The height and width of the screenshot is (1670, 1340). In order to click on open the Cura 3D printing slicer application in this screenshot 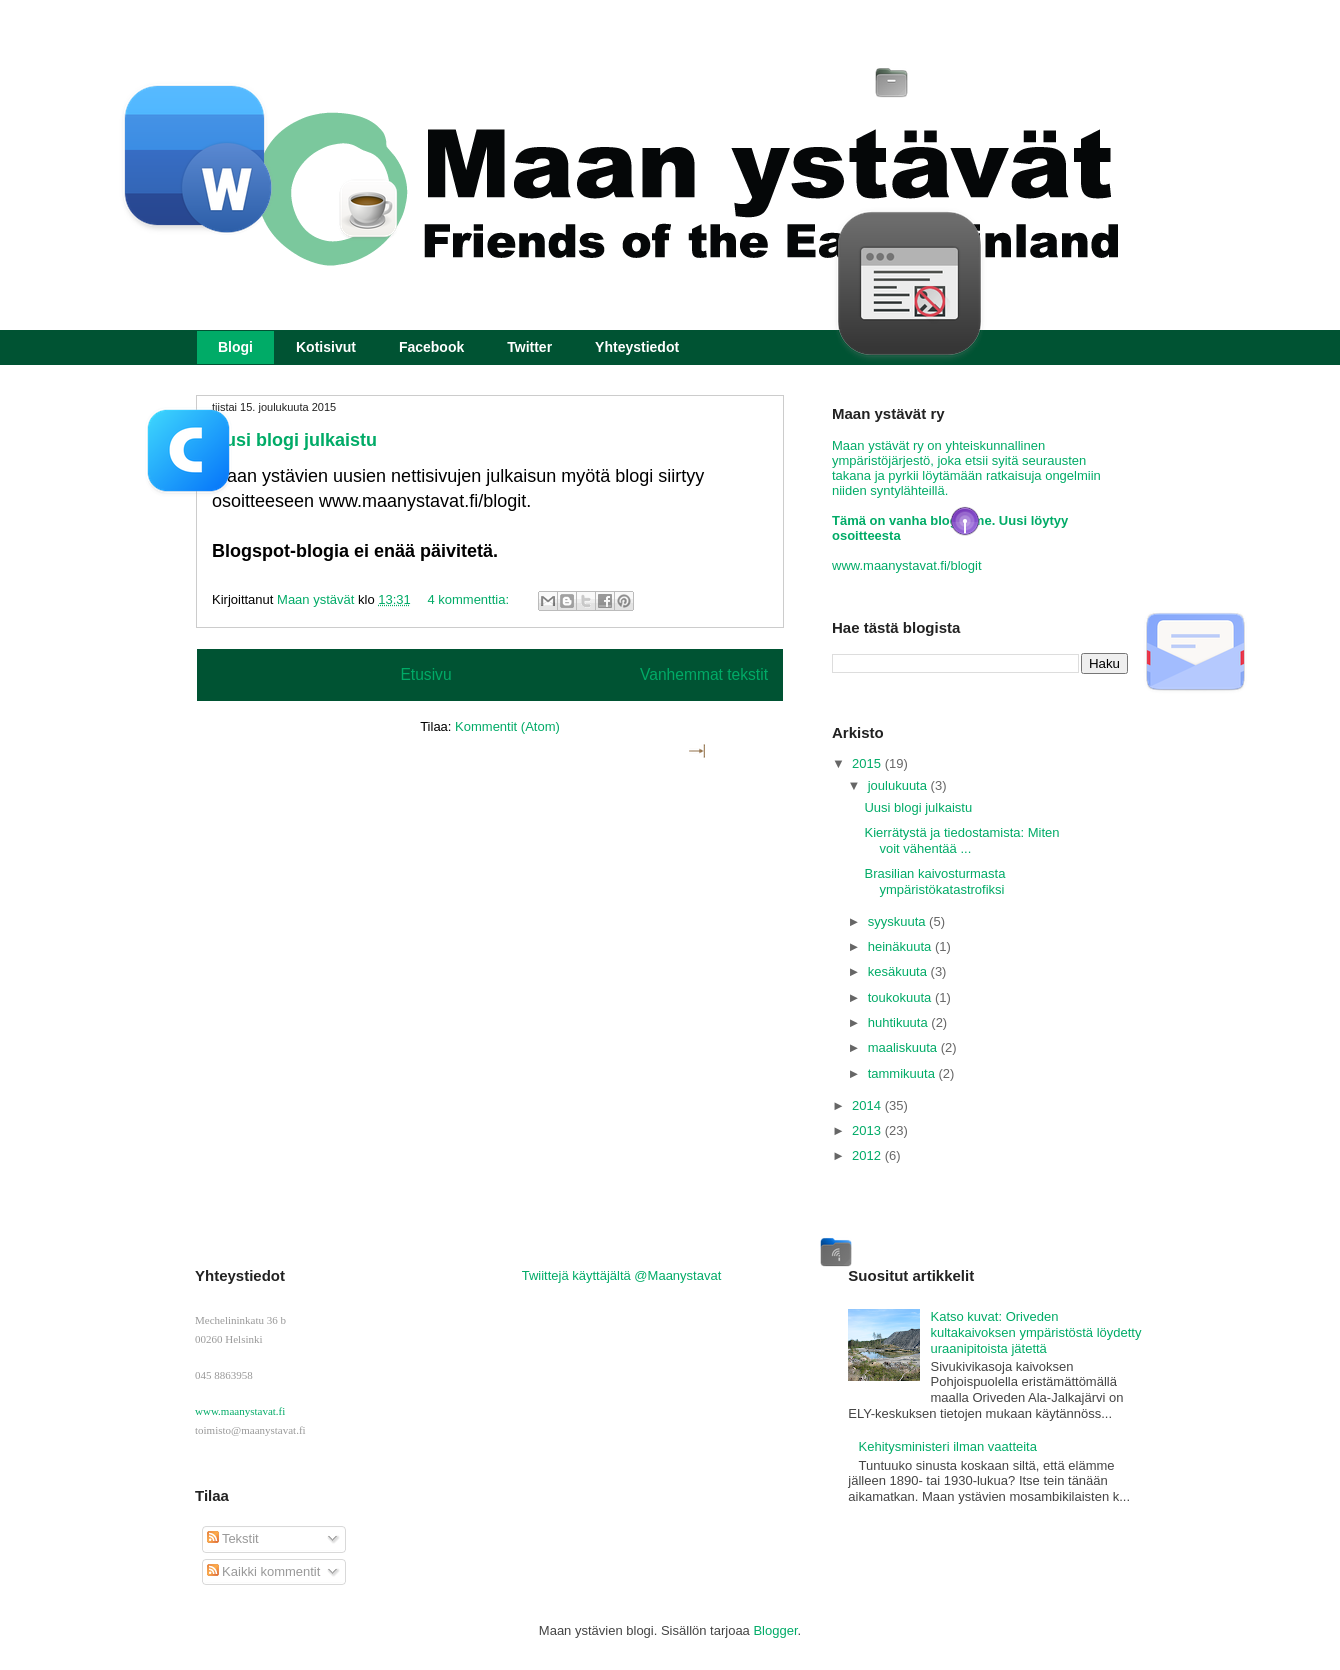, I will do `click(188, 450)`.